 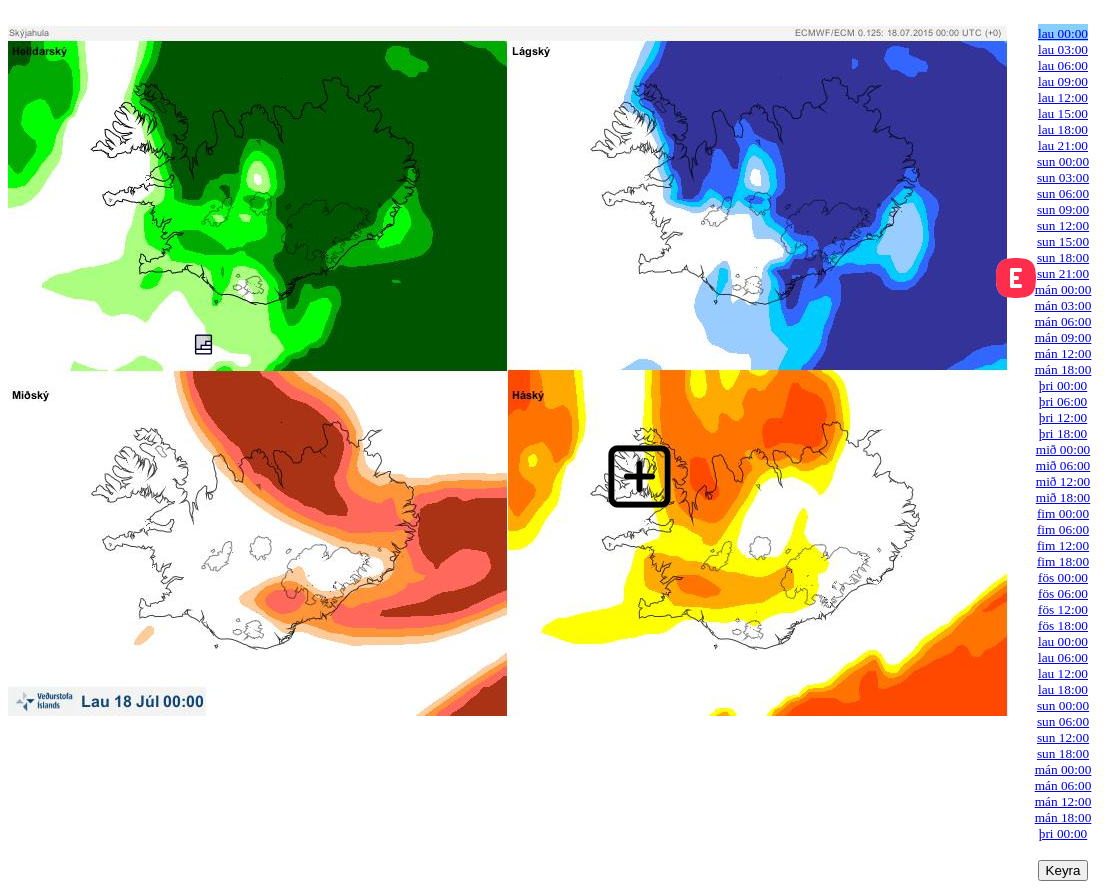 I want to click on indicates stairs or stairway access, so click(x=203, y=344).